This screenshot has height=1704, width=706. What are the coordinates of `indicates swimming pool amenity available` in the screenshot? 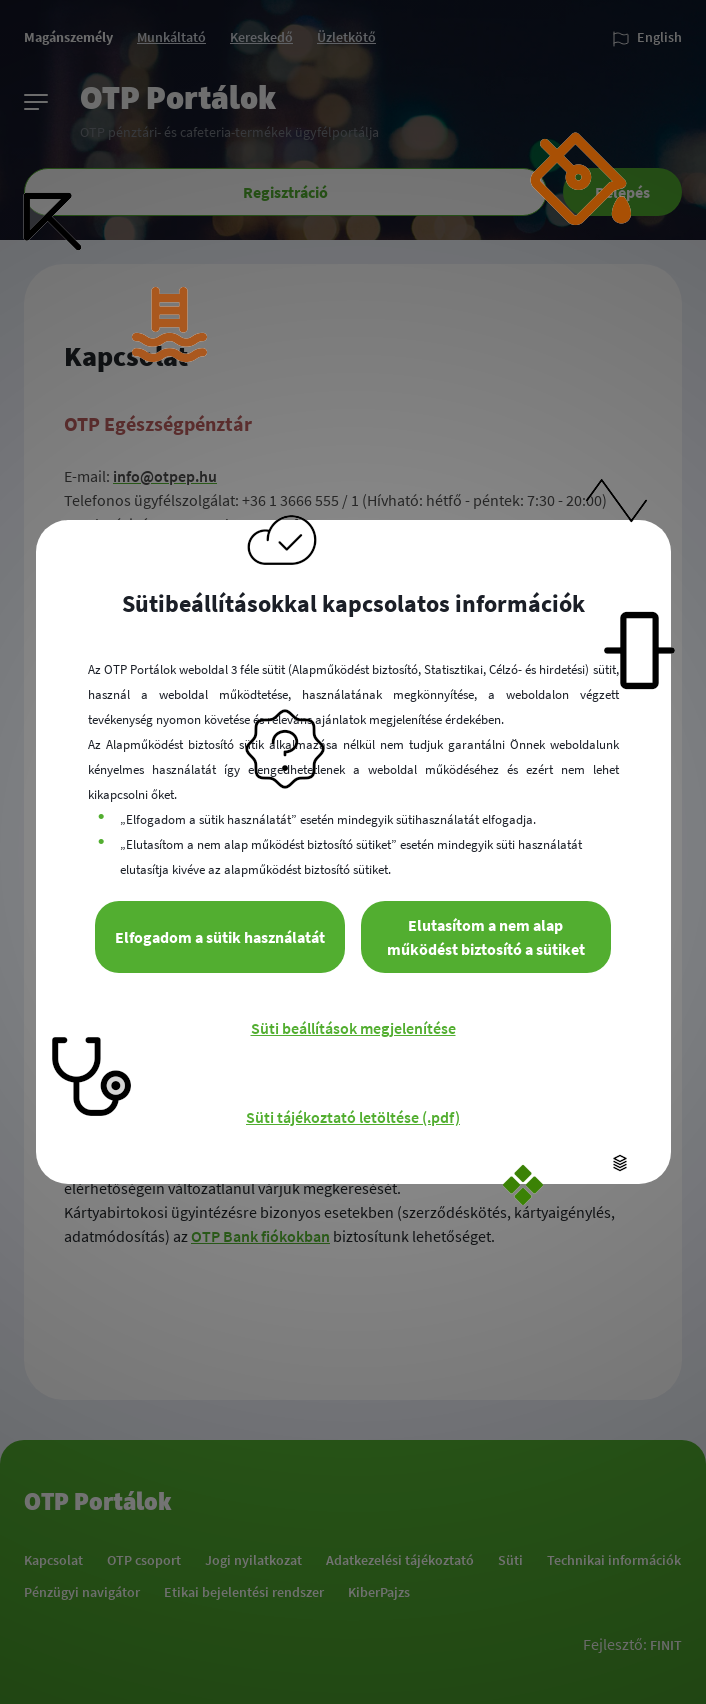 It's located at (169, 324).